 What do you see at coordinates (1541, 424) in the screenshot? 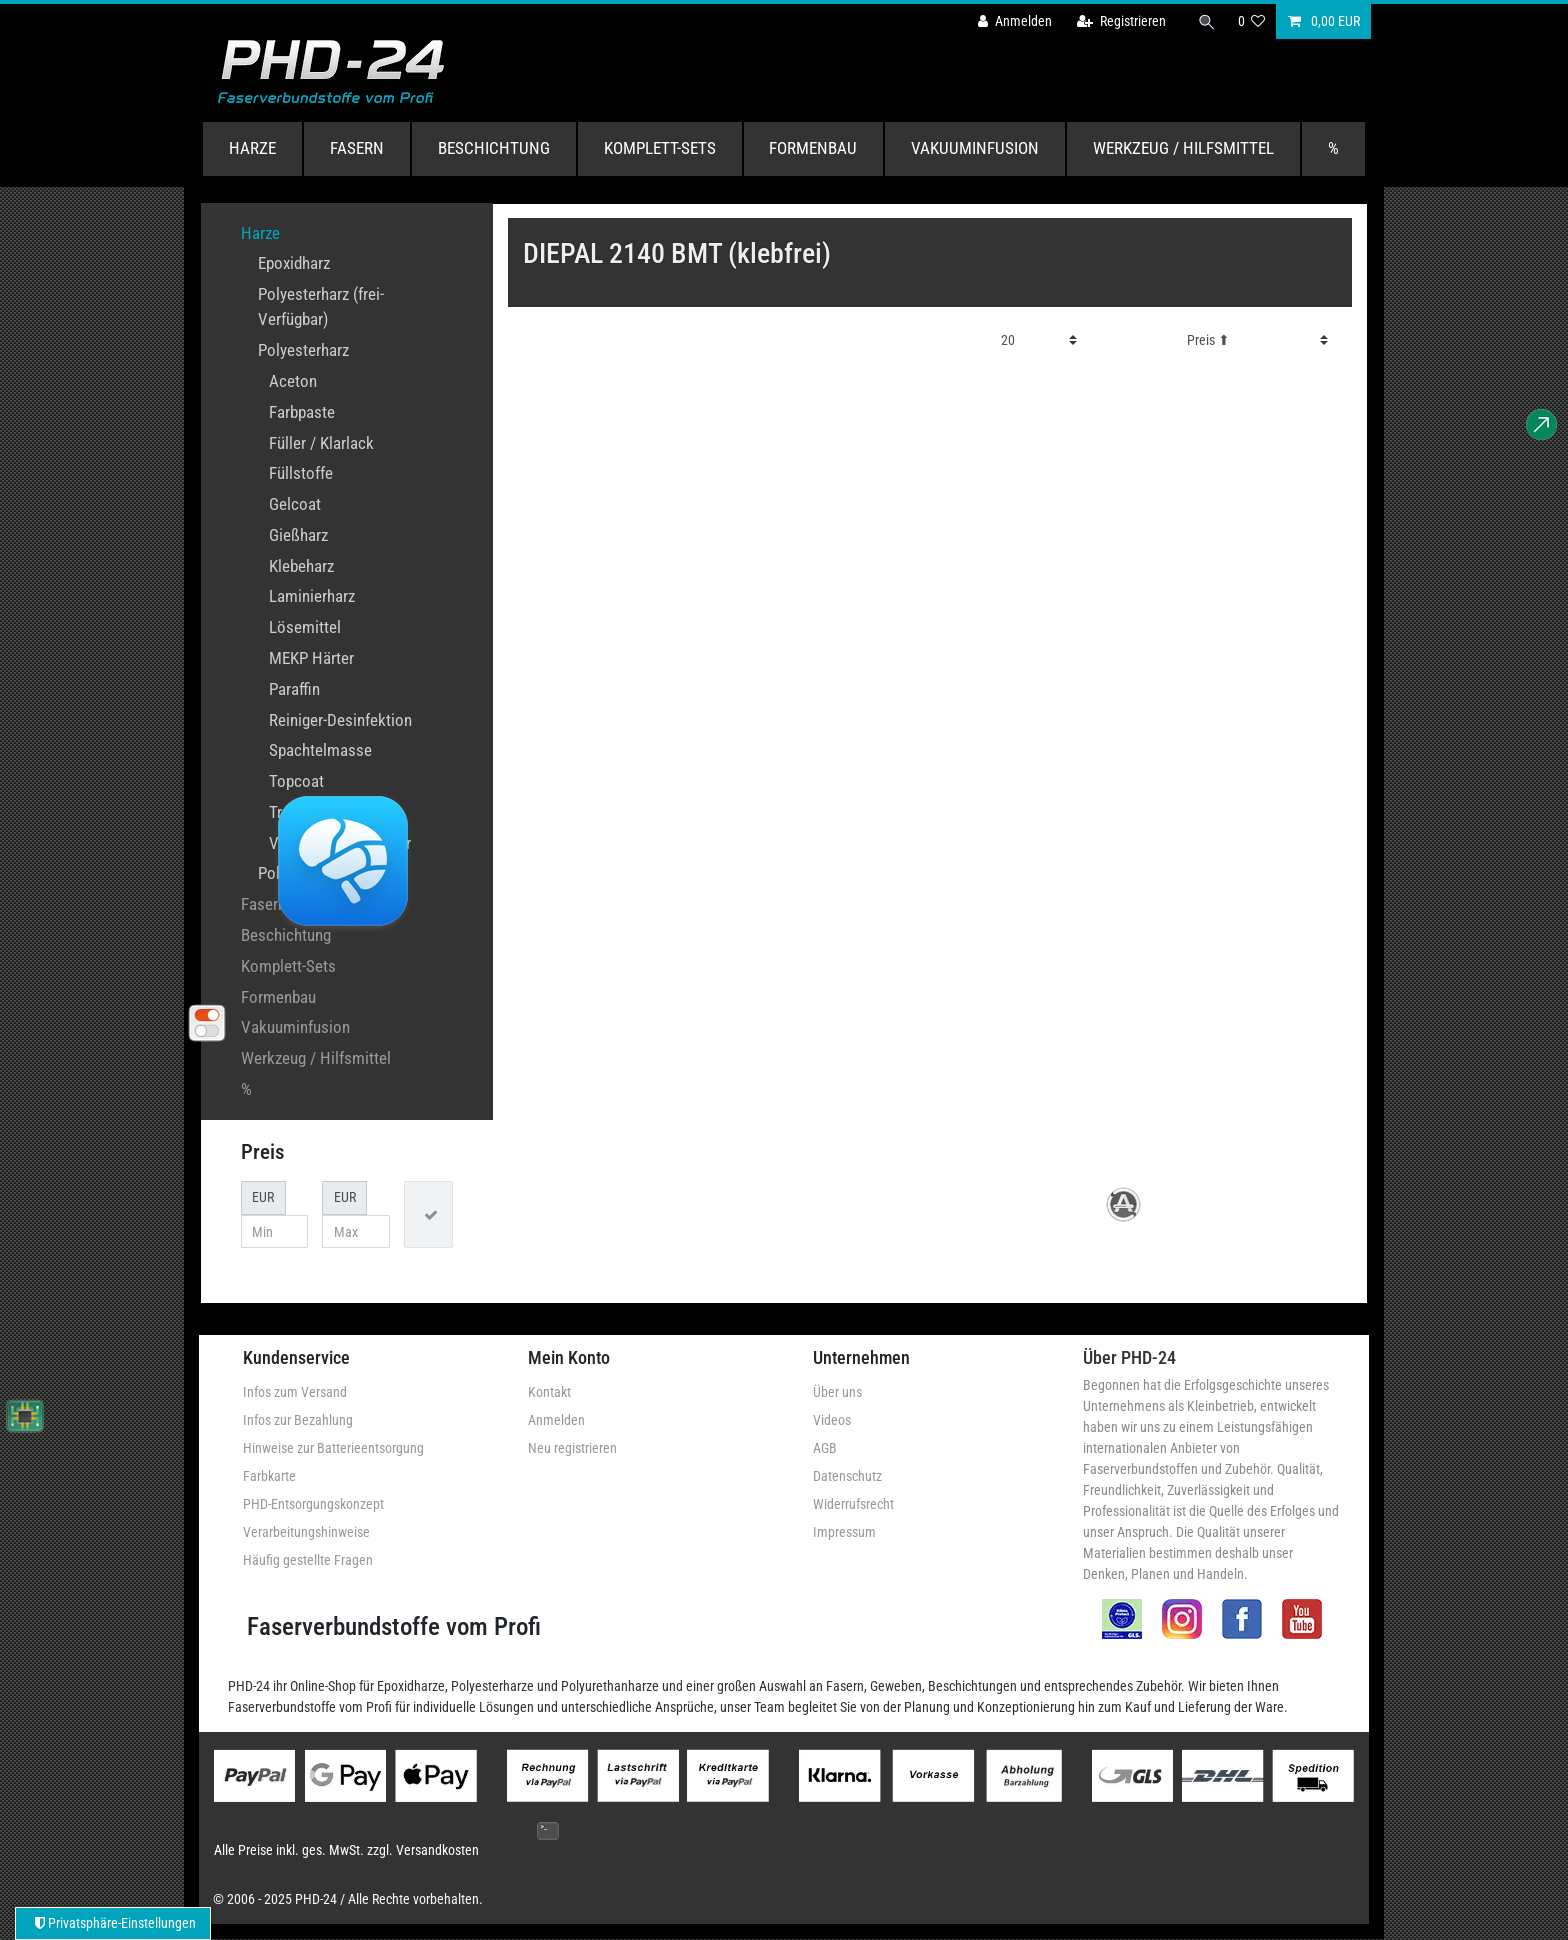
I see `indicates a symbolic link or shortcut to another file` at bounding box center [1541, 424].